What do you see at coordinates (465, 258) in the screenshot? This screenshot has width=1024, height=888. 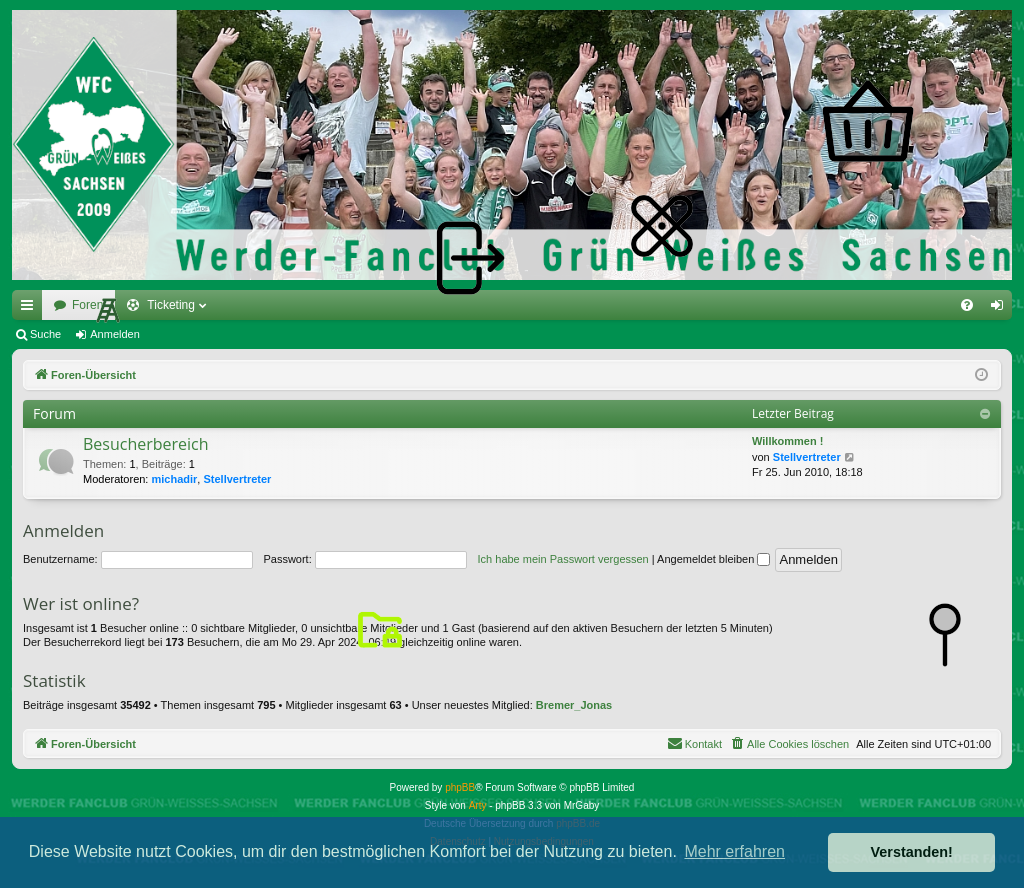 I see `log out of your account` at bounding box center [465, 258].